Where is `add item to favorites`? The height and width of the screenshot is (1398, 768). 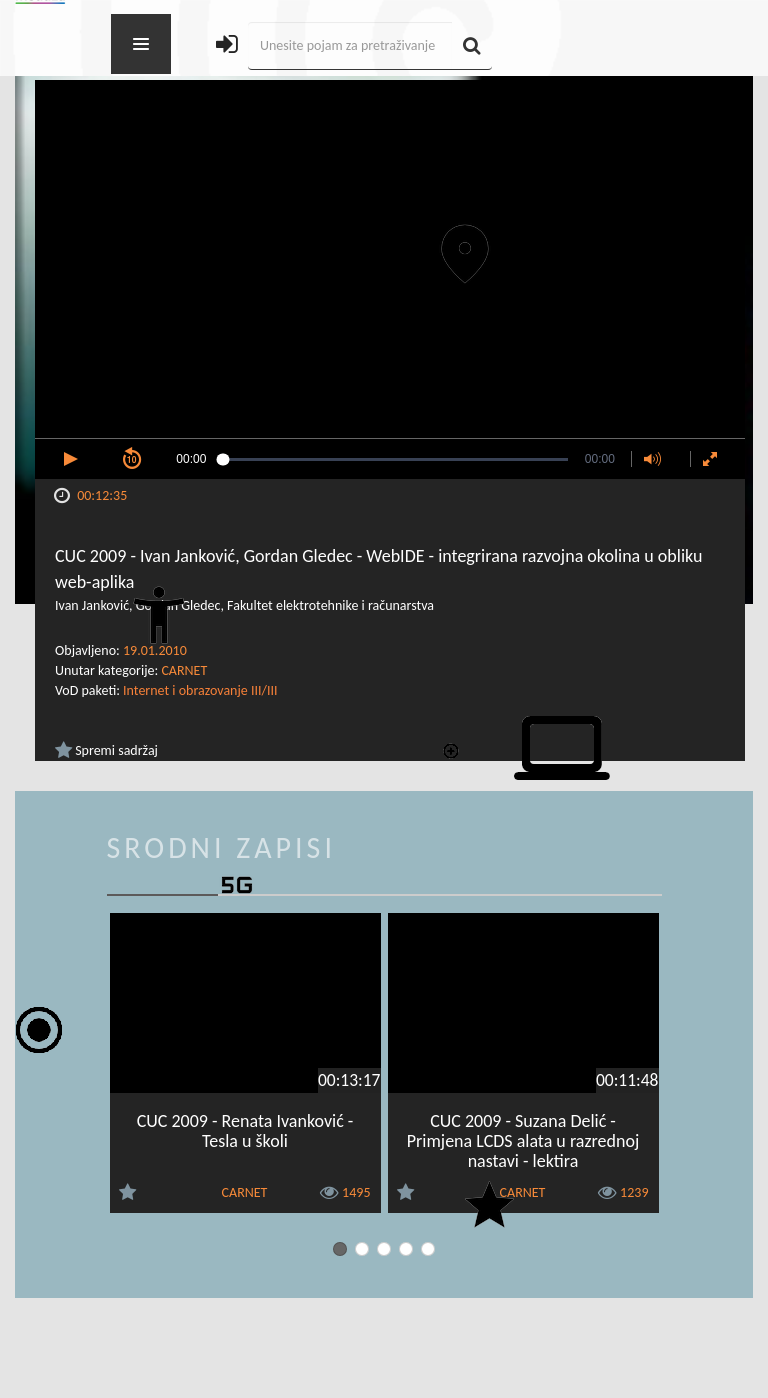 add item to favorites is located at coordinates (489, 1205).